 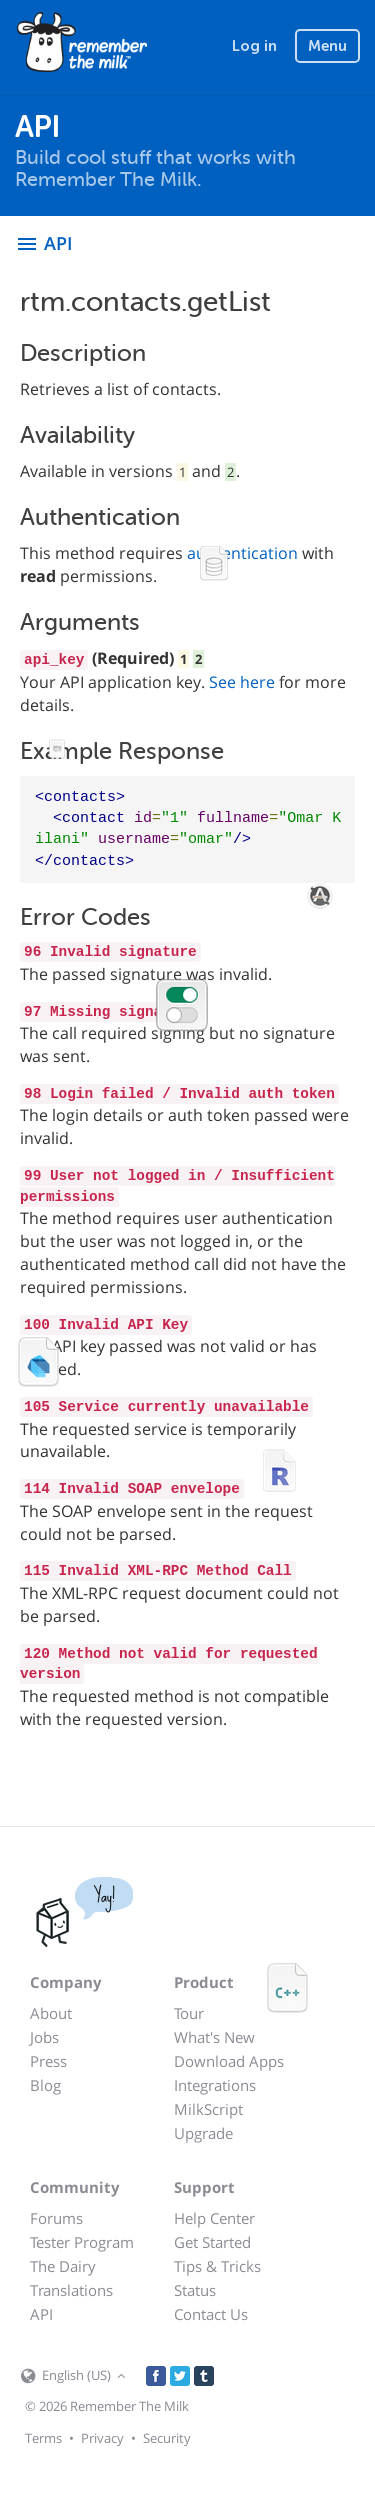 What do you see at coordinates (287, 1987) in the screenshot?
I see `a c++ source code file` at bounding box center [287, 1987].